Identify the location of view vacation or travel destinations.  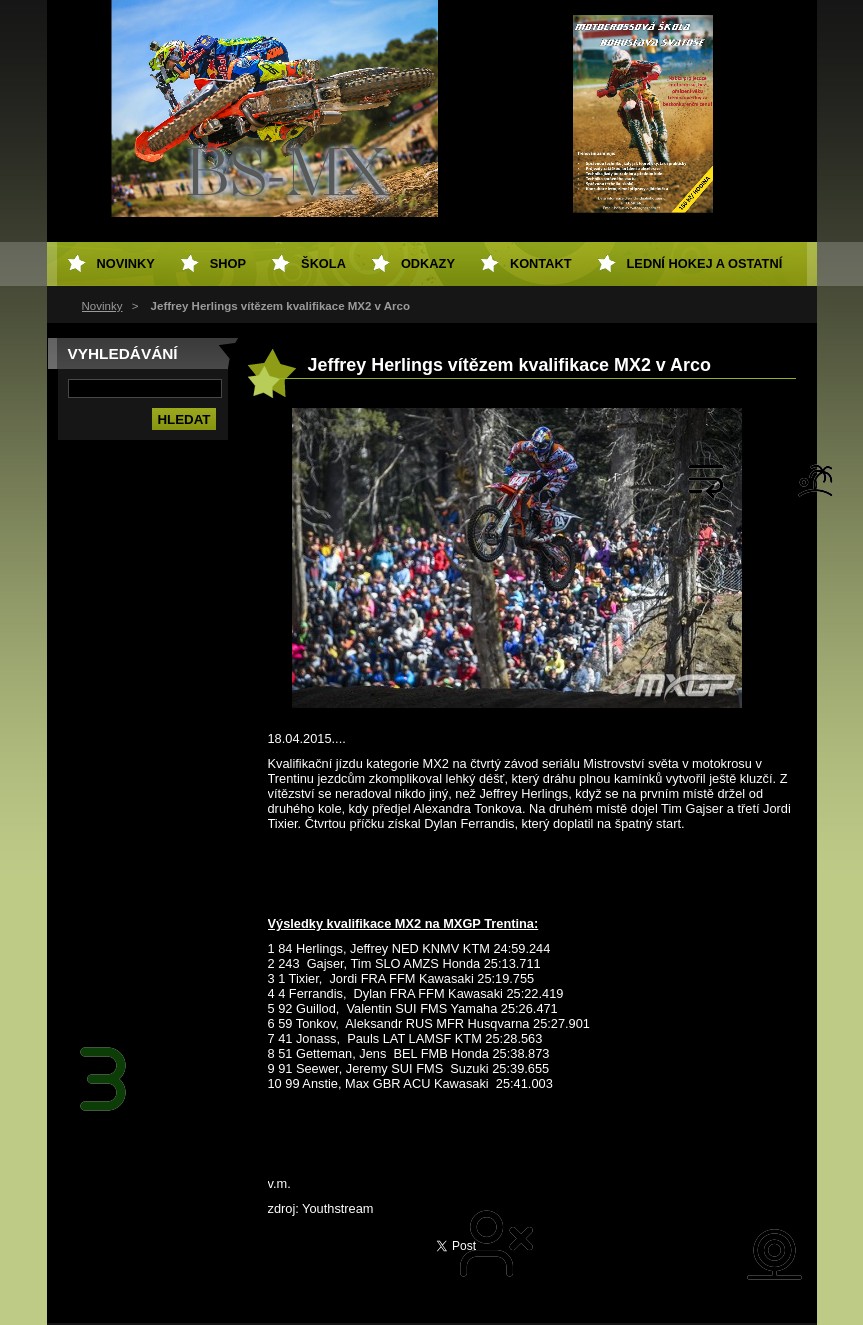
(815, 480).